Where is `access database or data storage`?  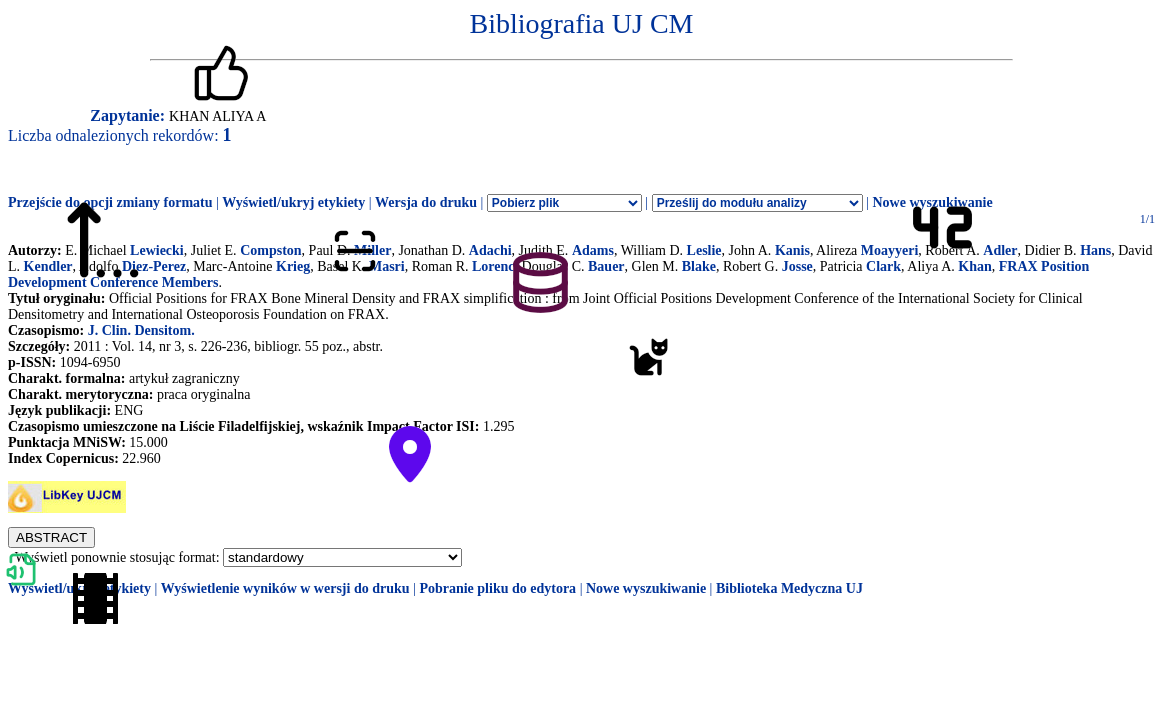
access database or data storage is located at coordinates (540, 282).